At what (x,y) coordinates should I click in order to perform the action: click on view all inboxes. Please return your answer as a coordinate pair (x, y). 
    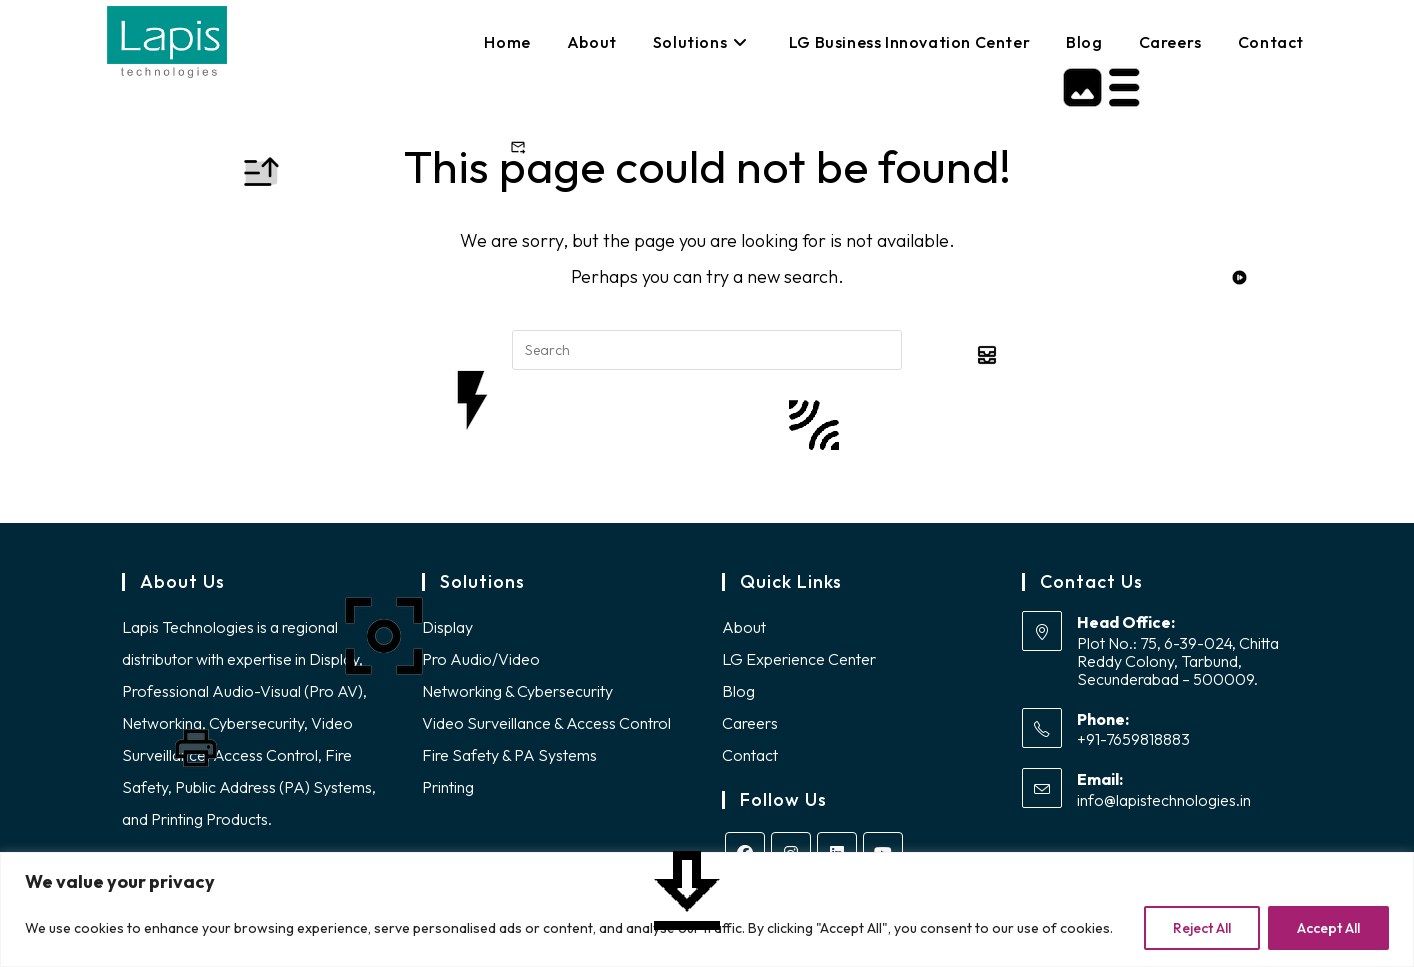
    Looking at the image, I should click on (987, 355).